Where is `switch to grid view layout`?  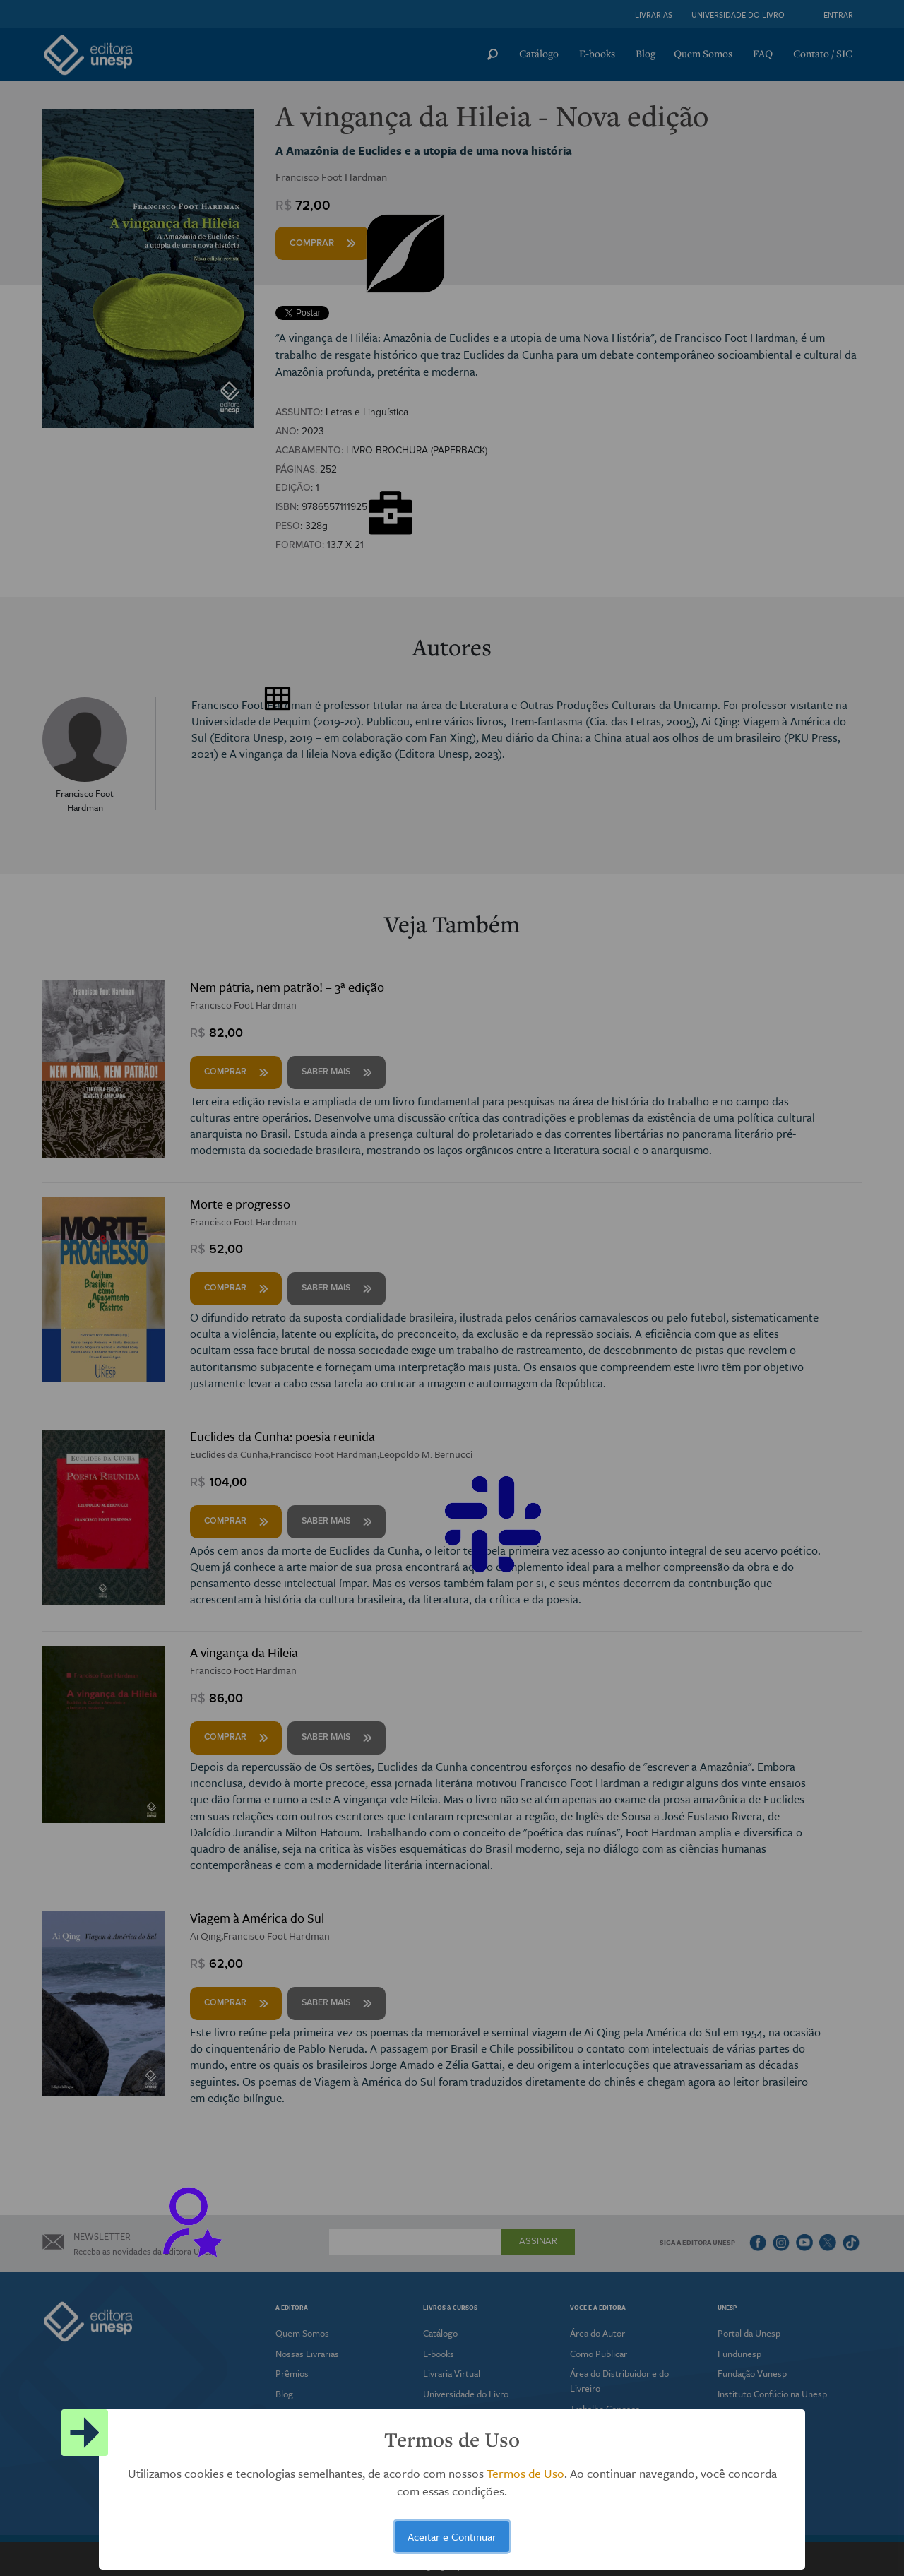 switch to grid view layout is located at coordinates (278, 699).